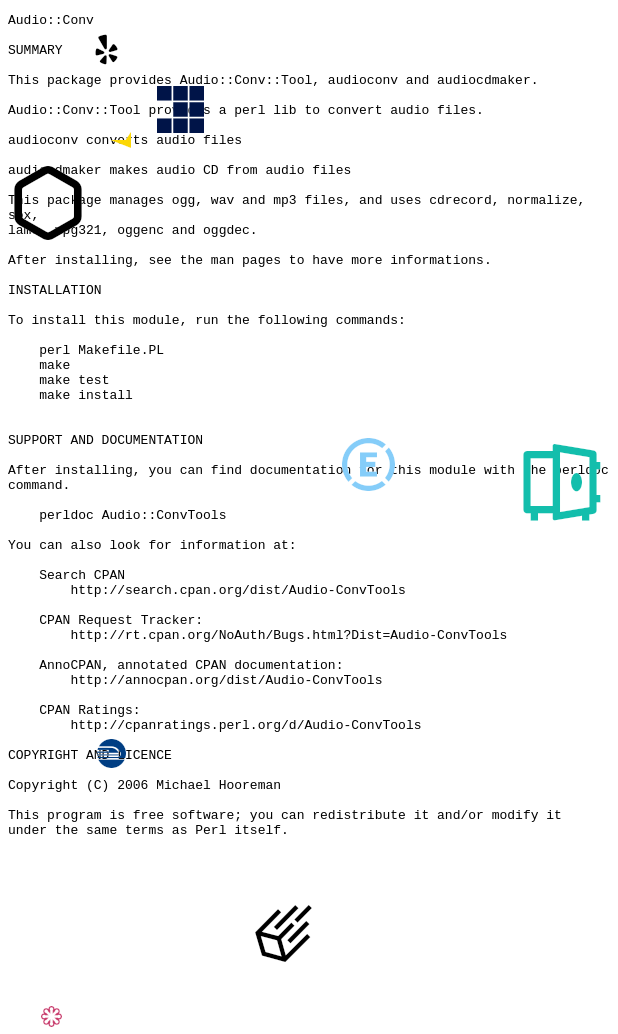 The width and height of the screenshot is (618, 1034). What do you see at coordinates (180, 109) in the screenshot?
I see `pnpm package manager logo` at bounding box center [180, 109].